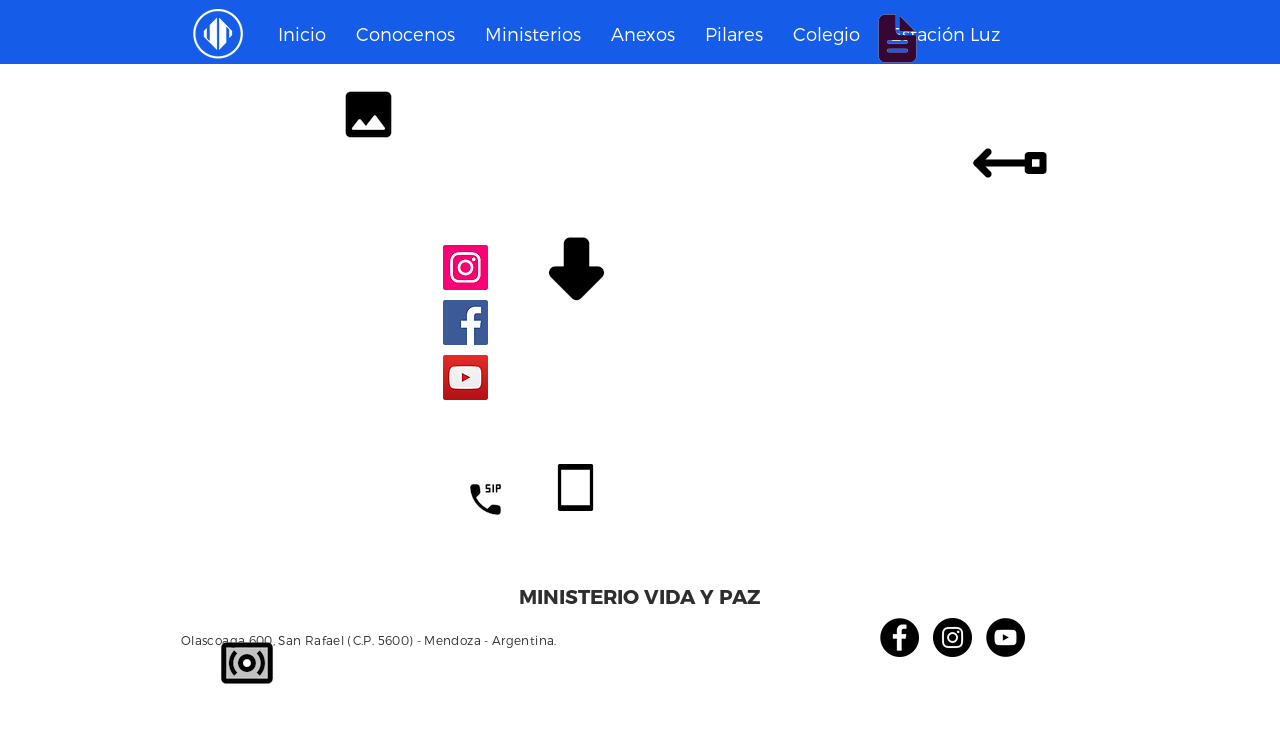  Describe the element at coordinates (897, 38) in the screenshot. I see `view document details` at that location.